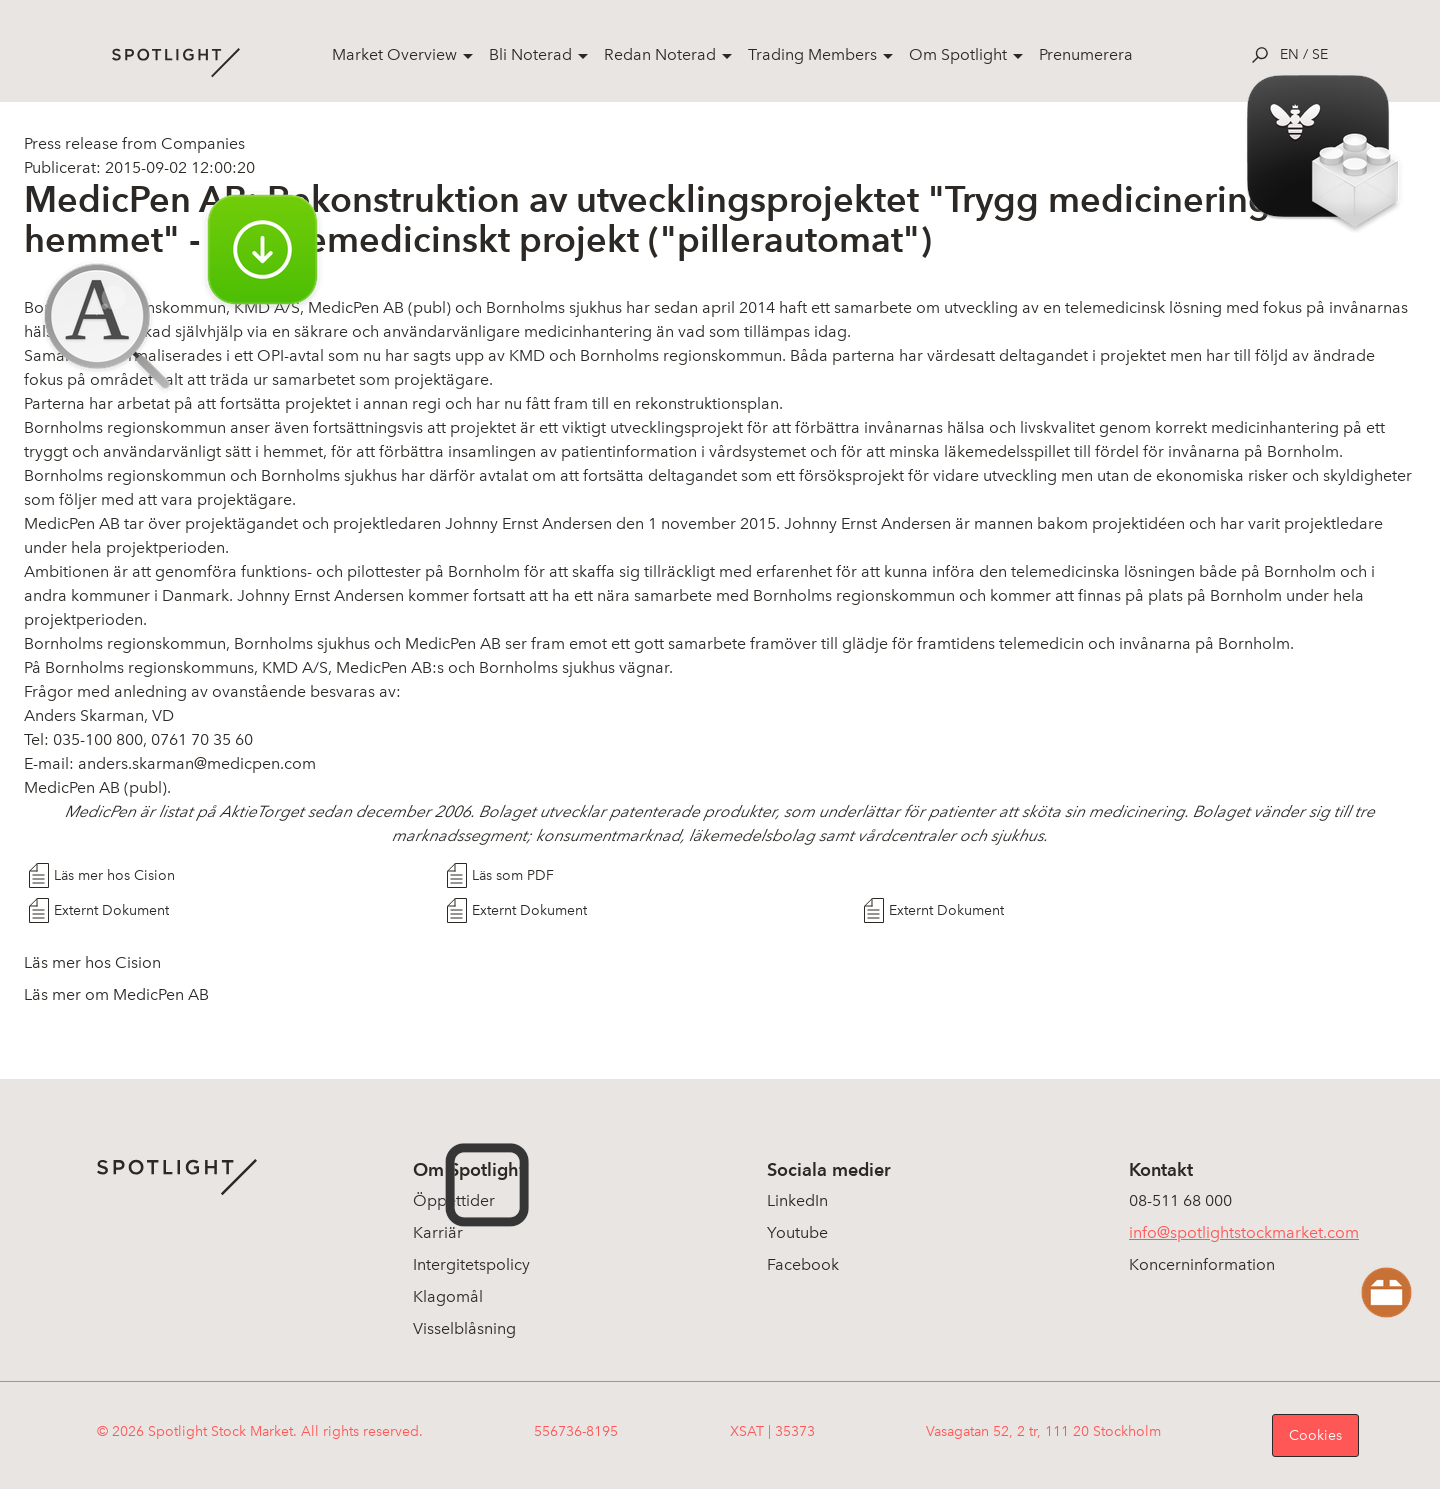 This screenshot has width=1440, height=1489. I want to click on indicates a packaged or bundled item, so click(1386, 1292).